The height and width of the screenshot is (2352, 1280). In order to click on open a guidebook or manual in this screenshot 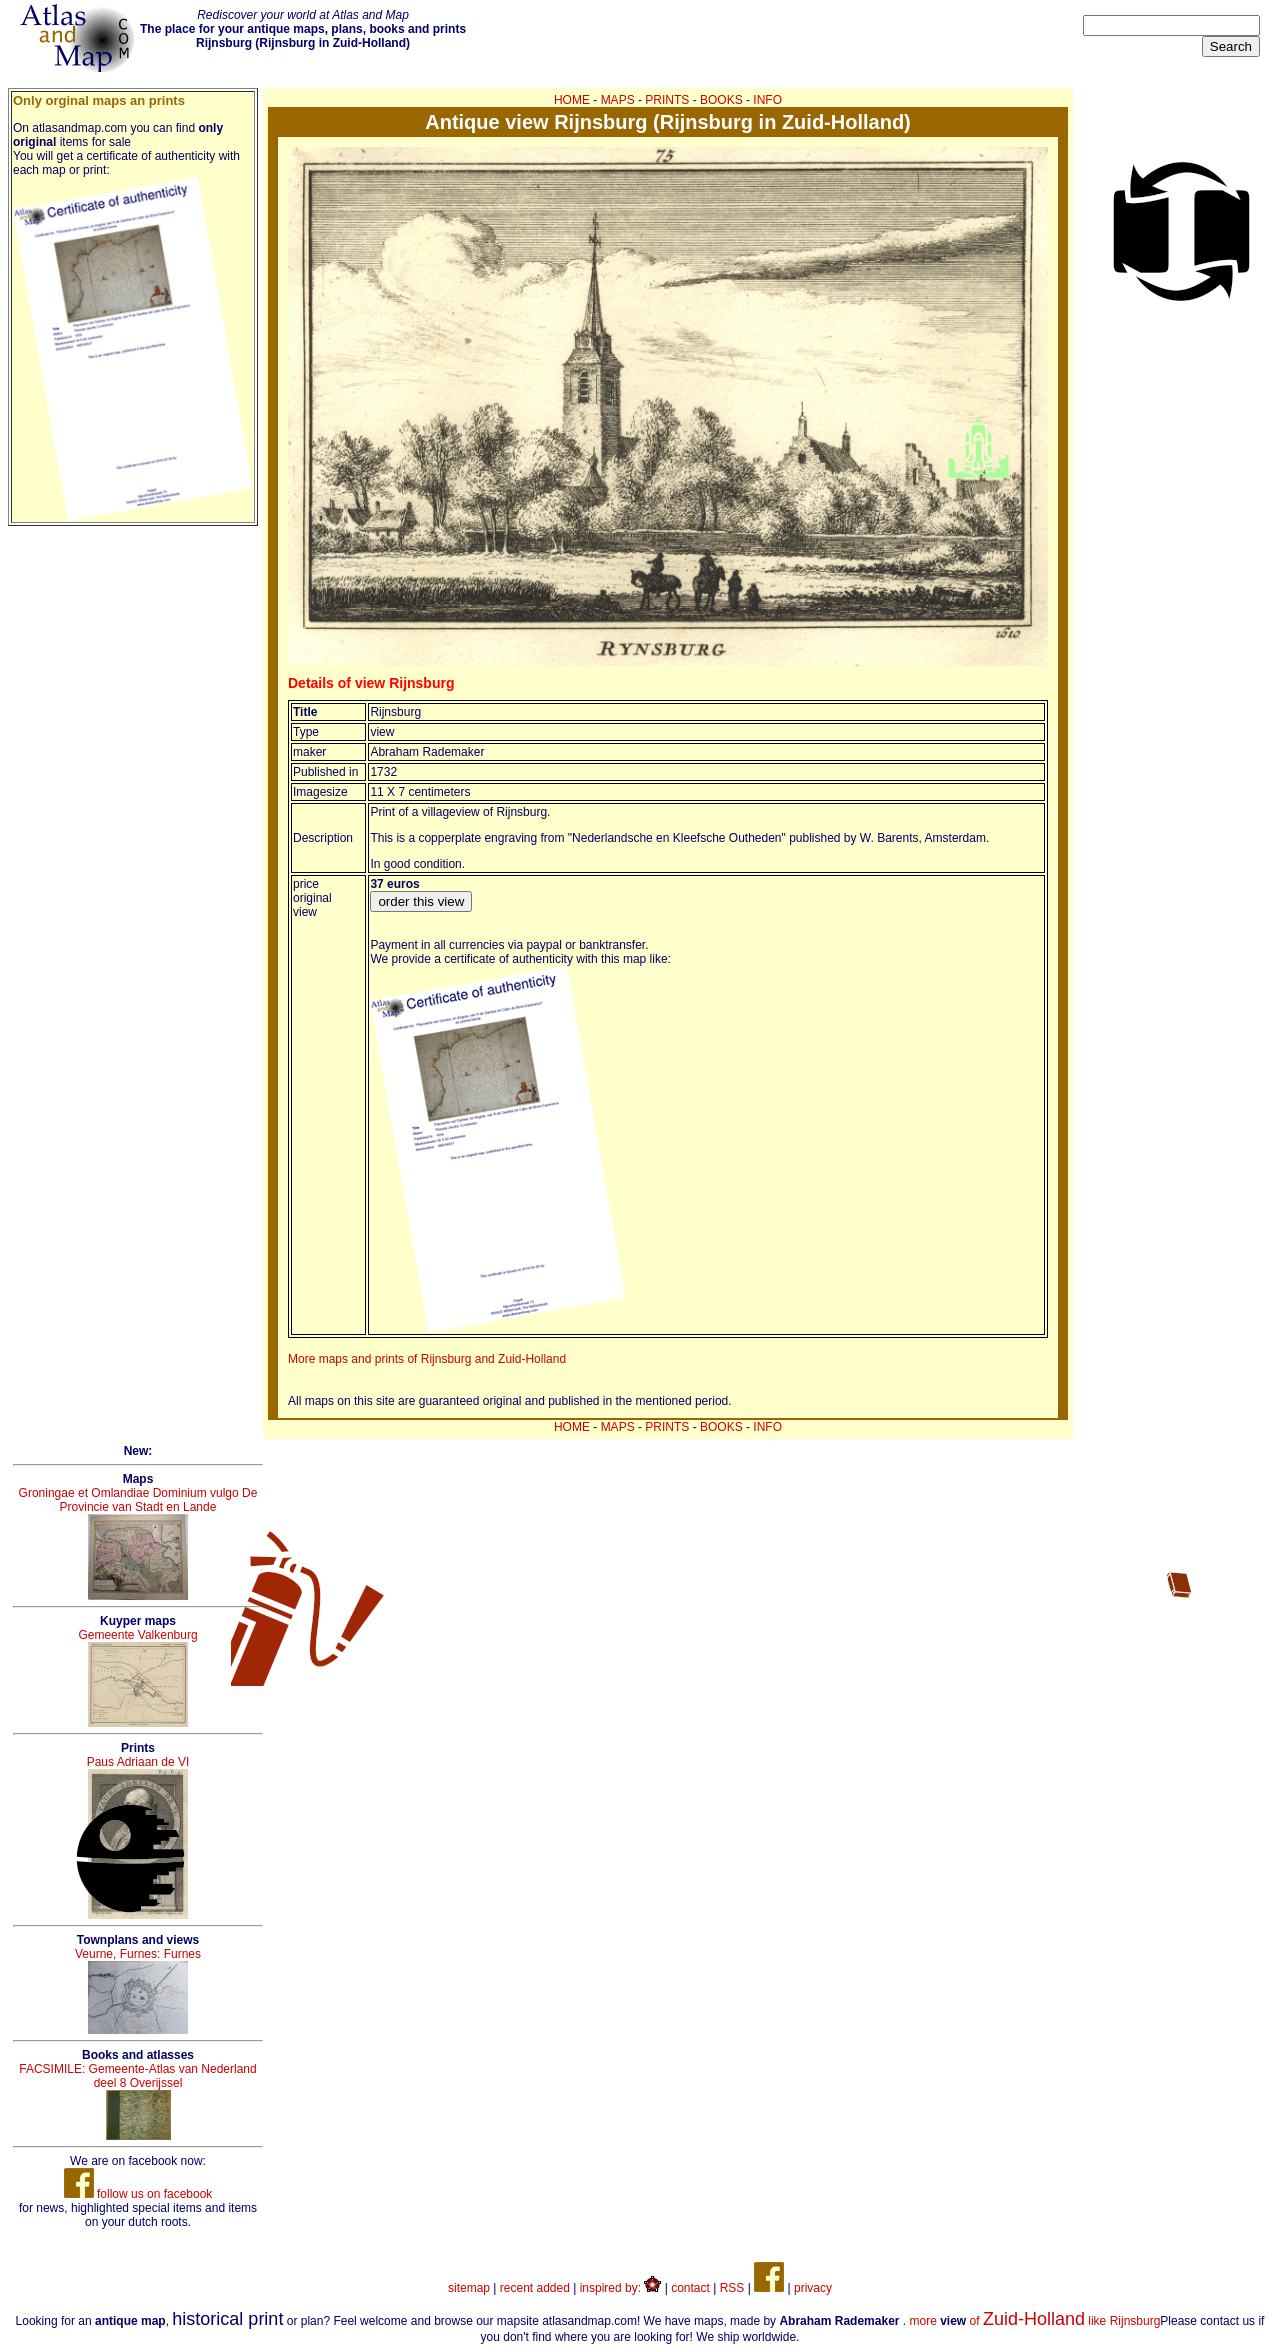, I will do `click(1179, 1585)`.